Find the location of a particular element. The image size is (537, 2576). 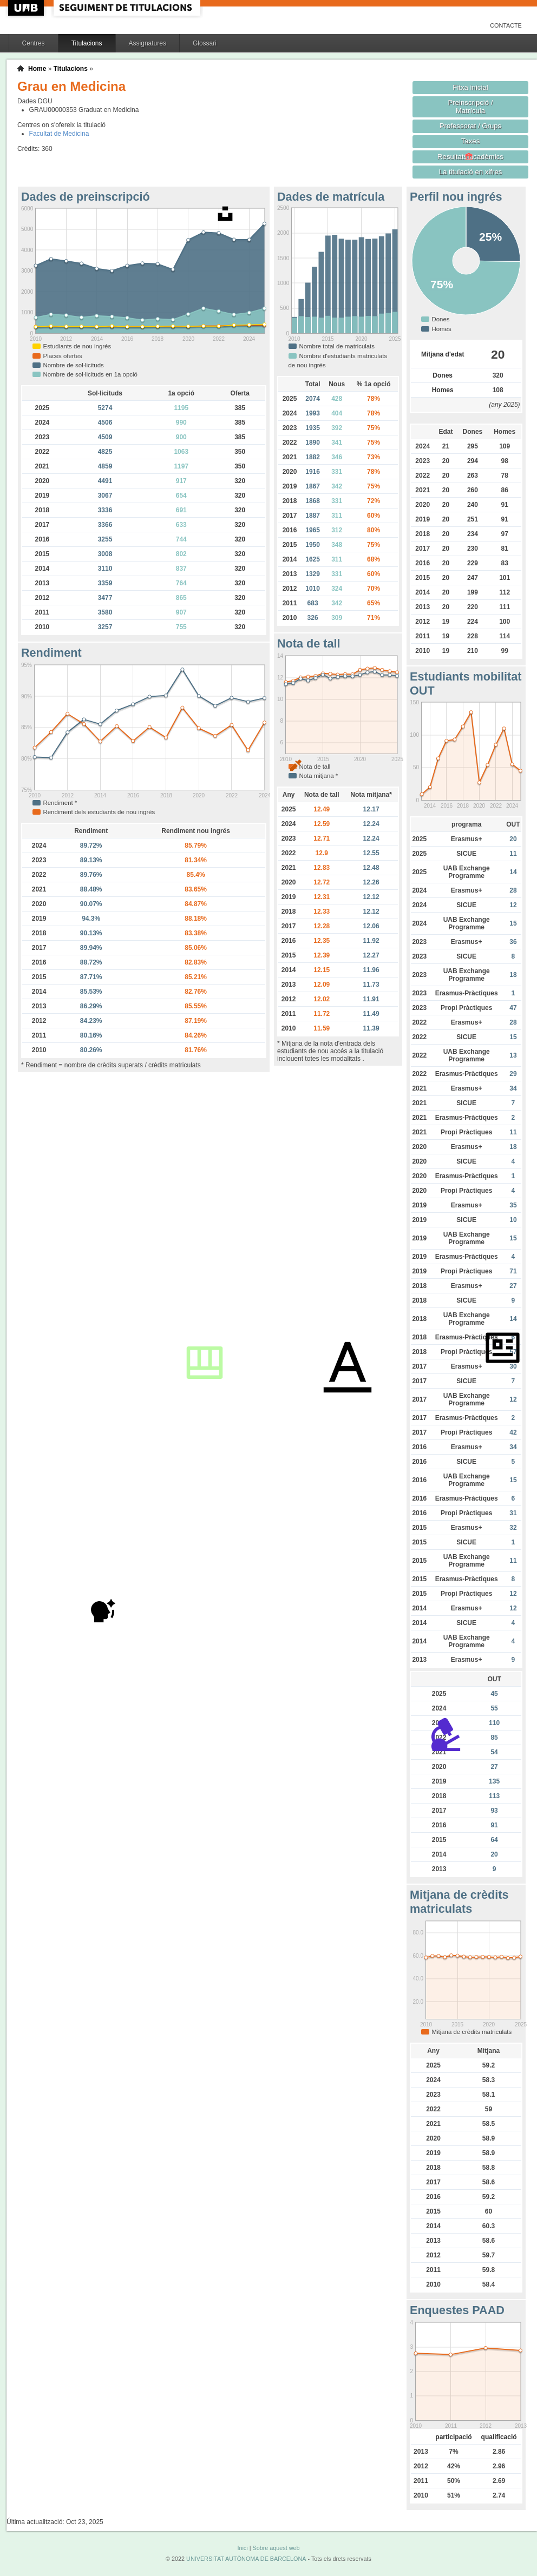

access laboratory or research features is located at coordinates (446, 1735).